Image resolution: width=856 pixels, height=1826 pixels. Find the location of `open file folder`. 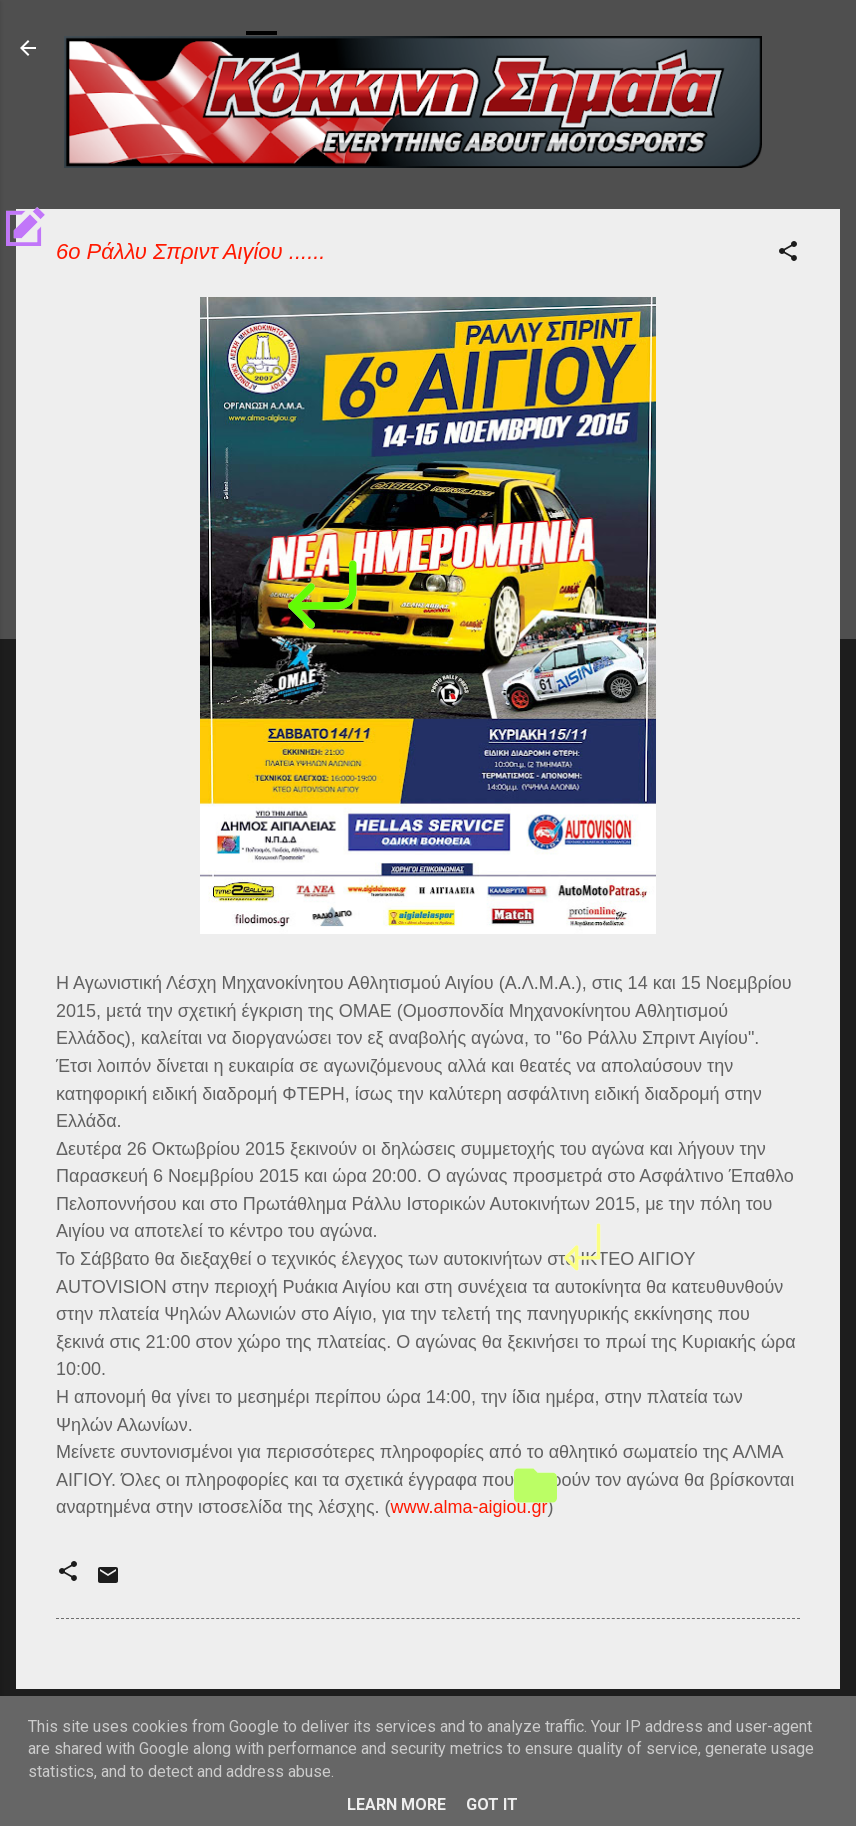

open file folder is located at coordinates (535, 1485).